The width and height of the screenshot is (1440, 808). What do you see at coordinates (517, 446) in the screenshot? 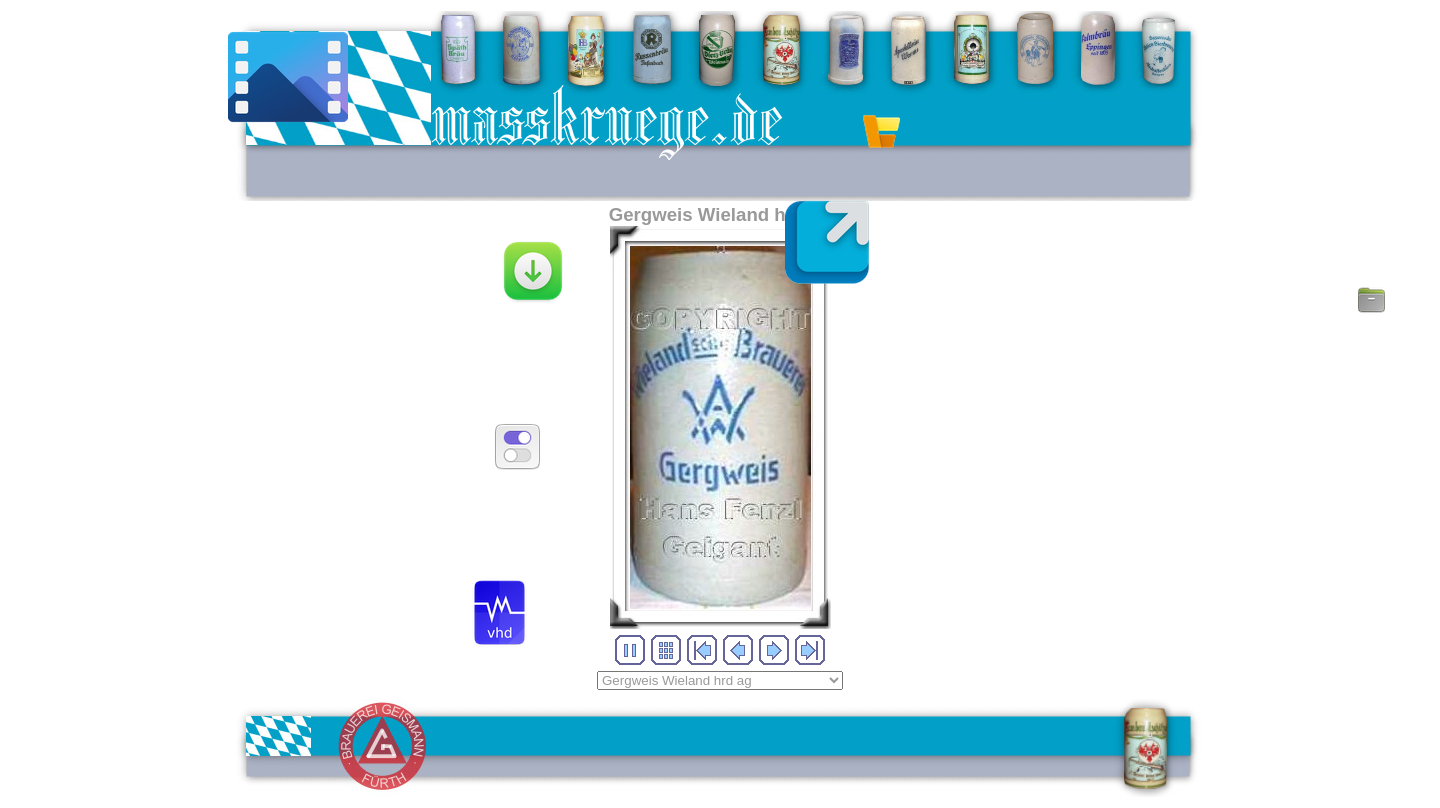
I see `open unity tweak tool settings` at bounding box center [517, 446].